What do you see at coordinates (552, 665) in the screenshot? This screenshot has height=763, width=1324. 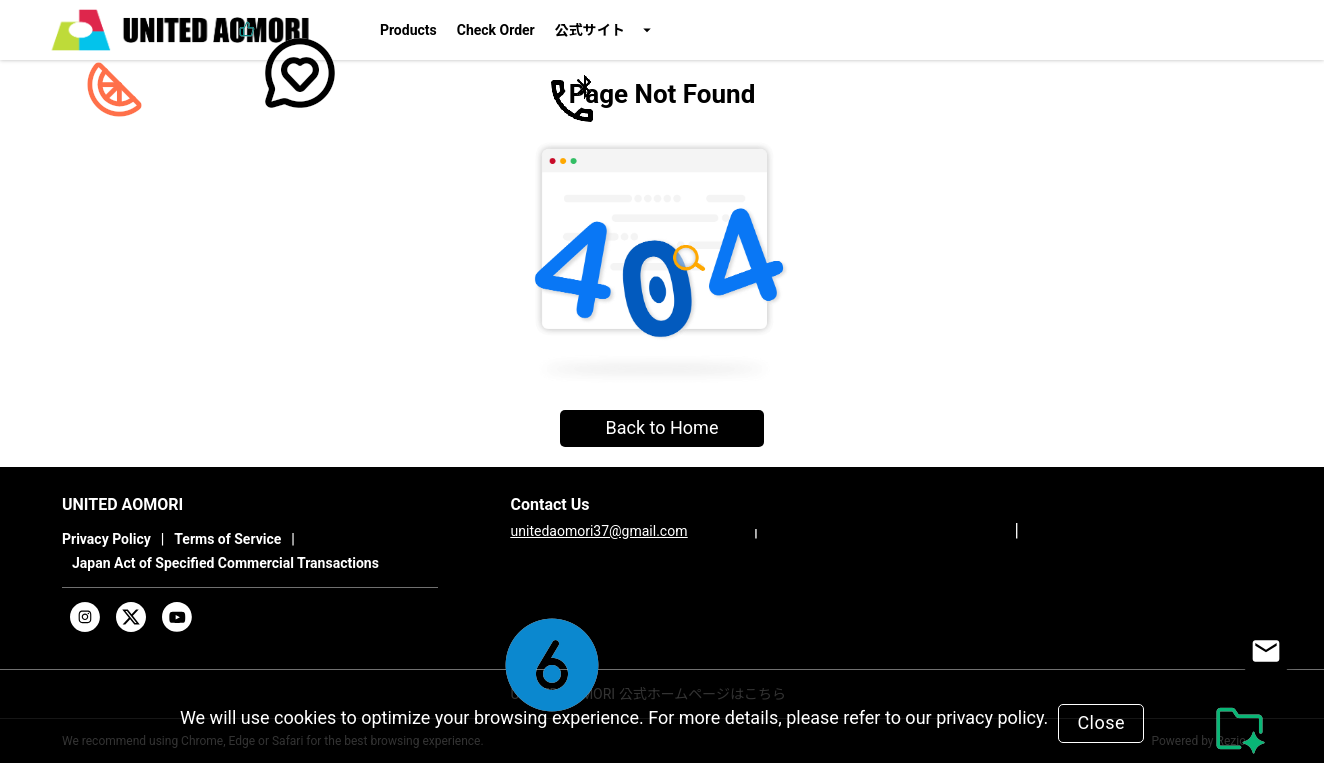 I see `indicates step 6 in a multi-step process` at bounding box center [552, 665].